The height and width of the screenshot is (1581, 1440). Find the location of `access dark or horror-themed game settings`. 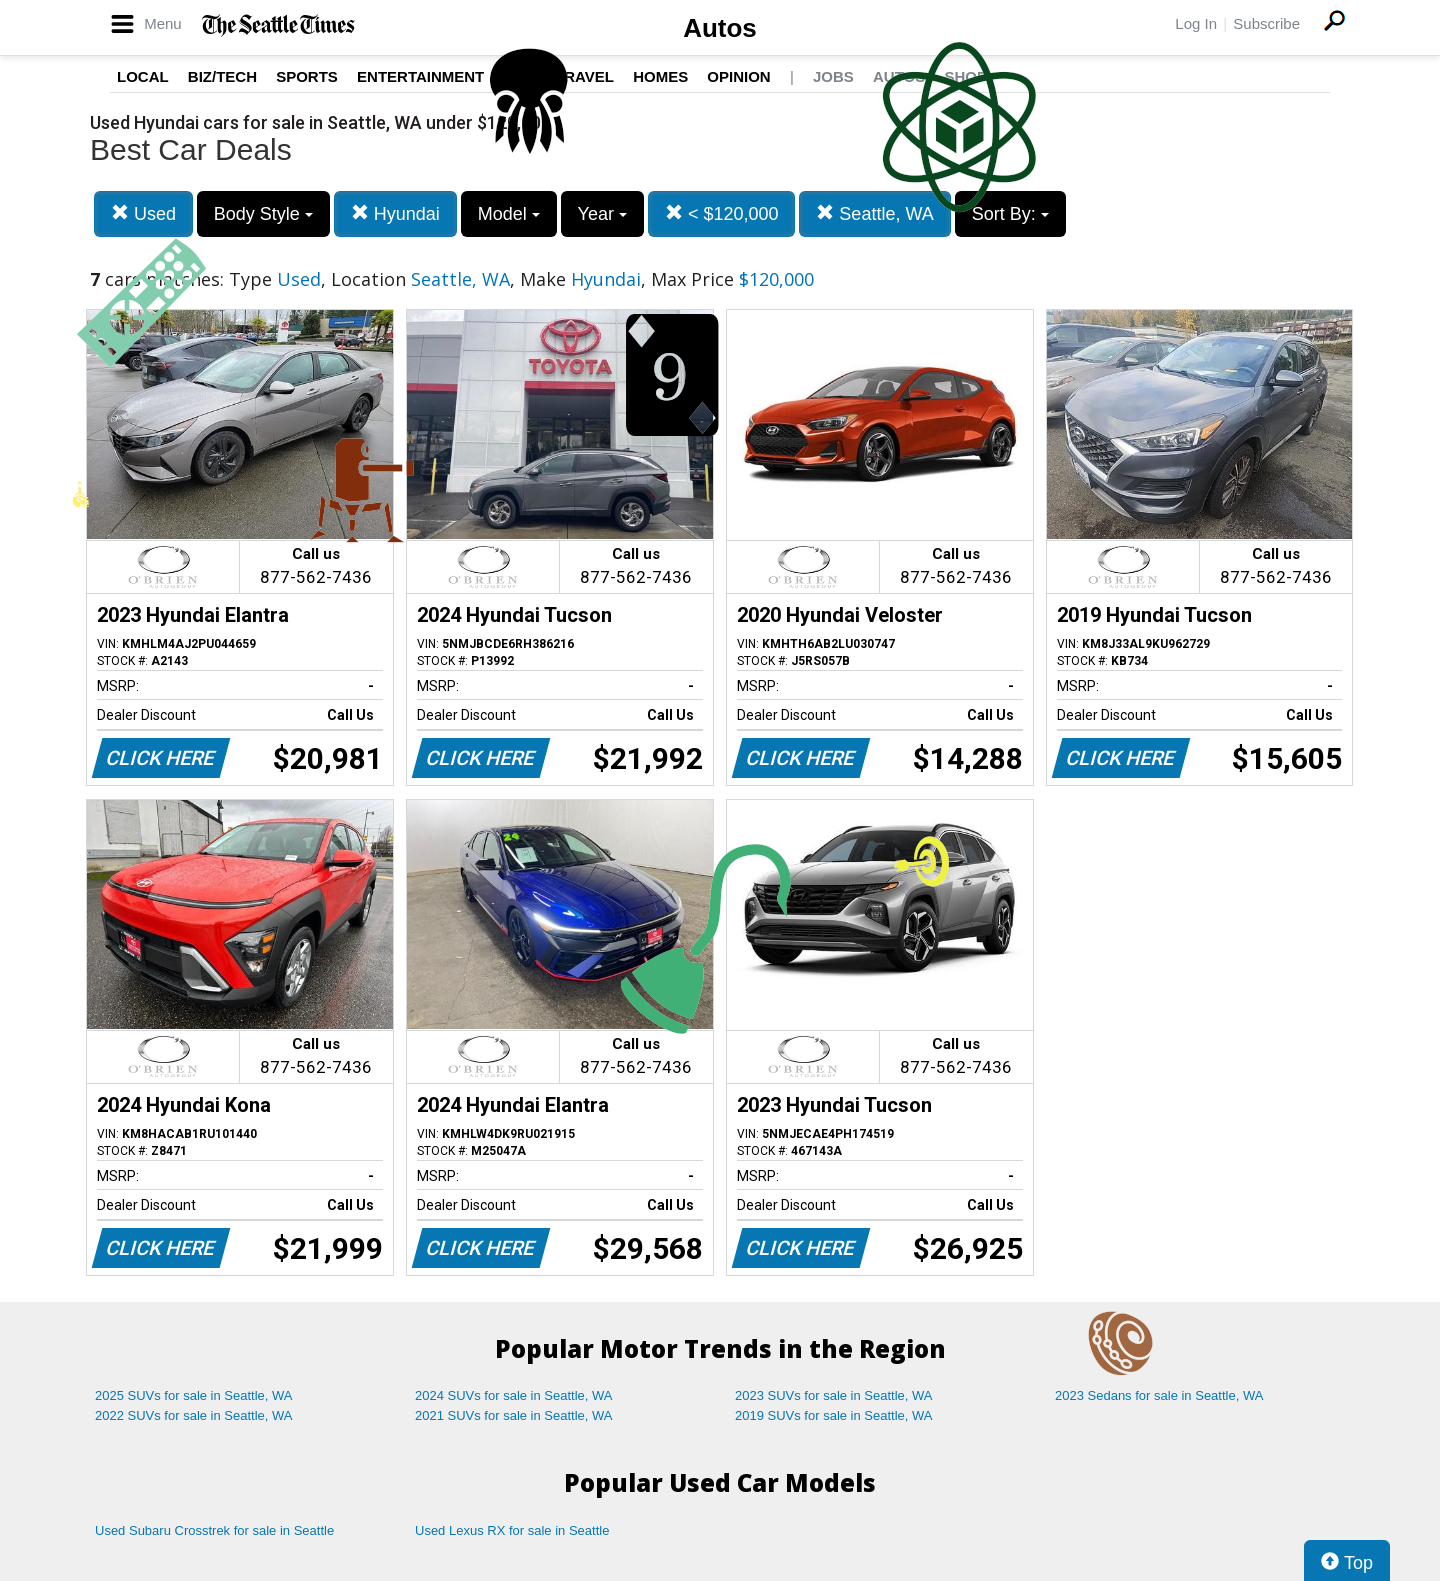

access dark or horror-themed game settings is located at coordinates (80, 494).